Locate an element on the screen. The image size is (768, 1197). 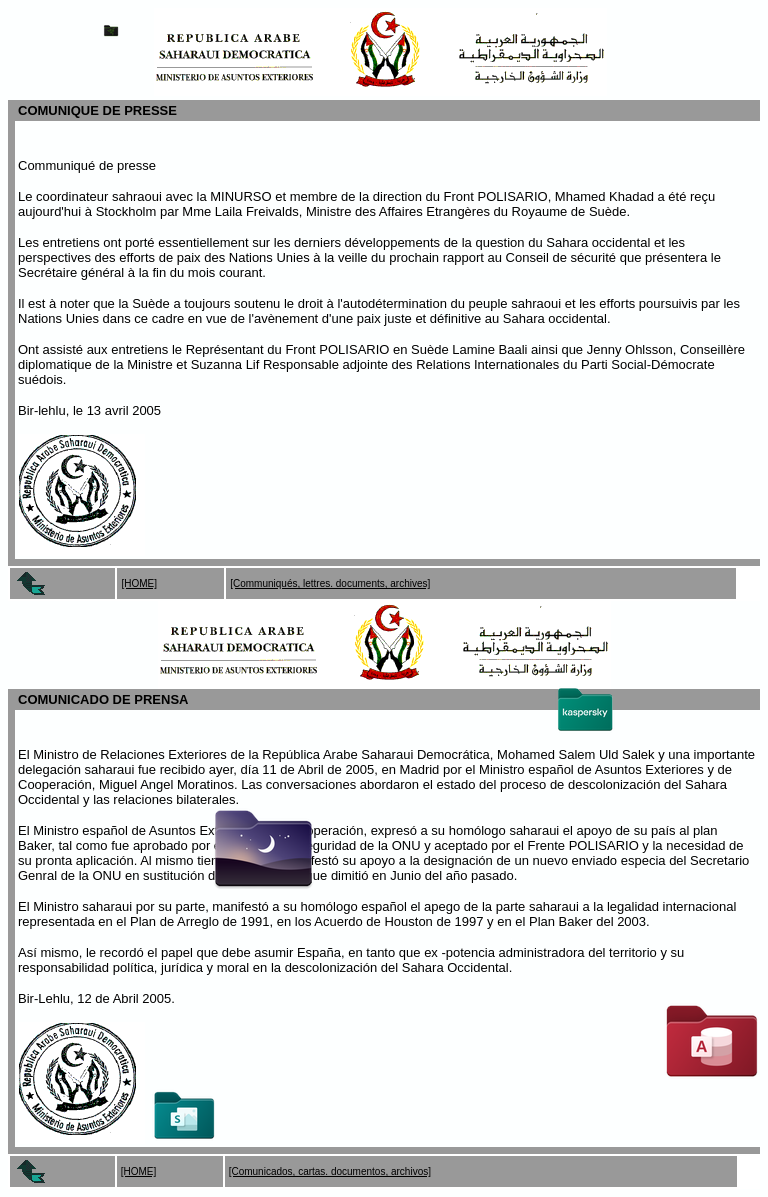
open folder containing microsoft sway files is located at coordinates (184, 1117).